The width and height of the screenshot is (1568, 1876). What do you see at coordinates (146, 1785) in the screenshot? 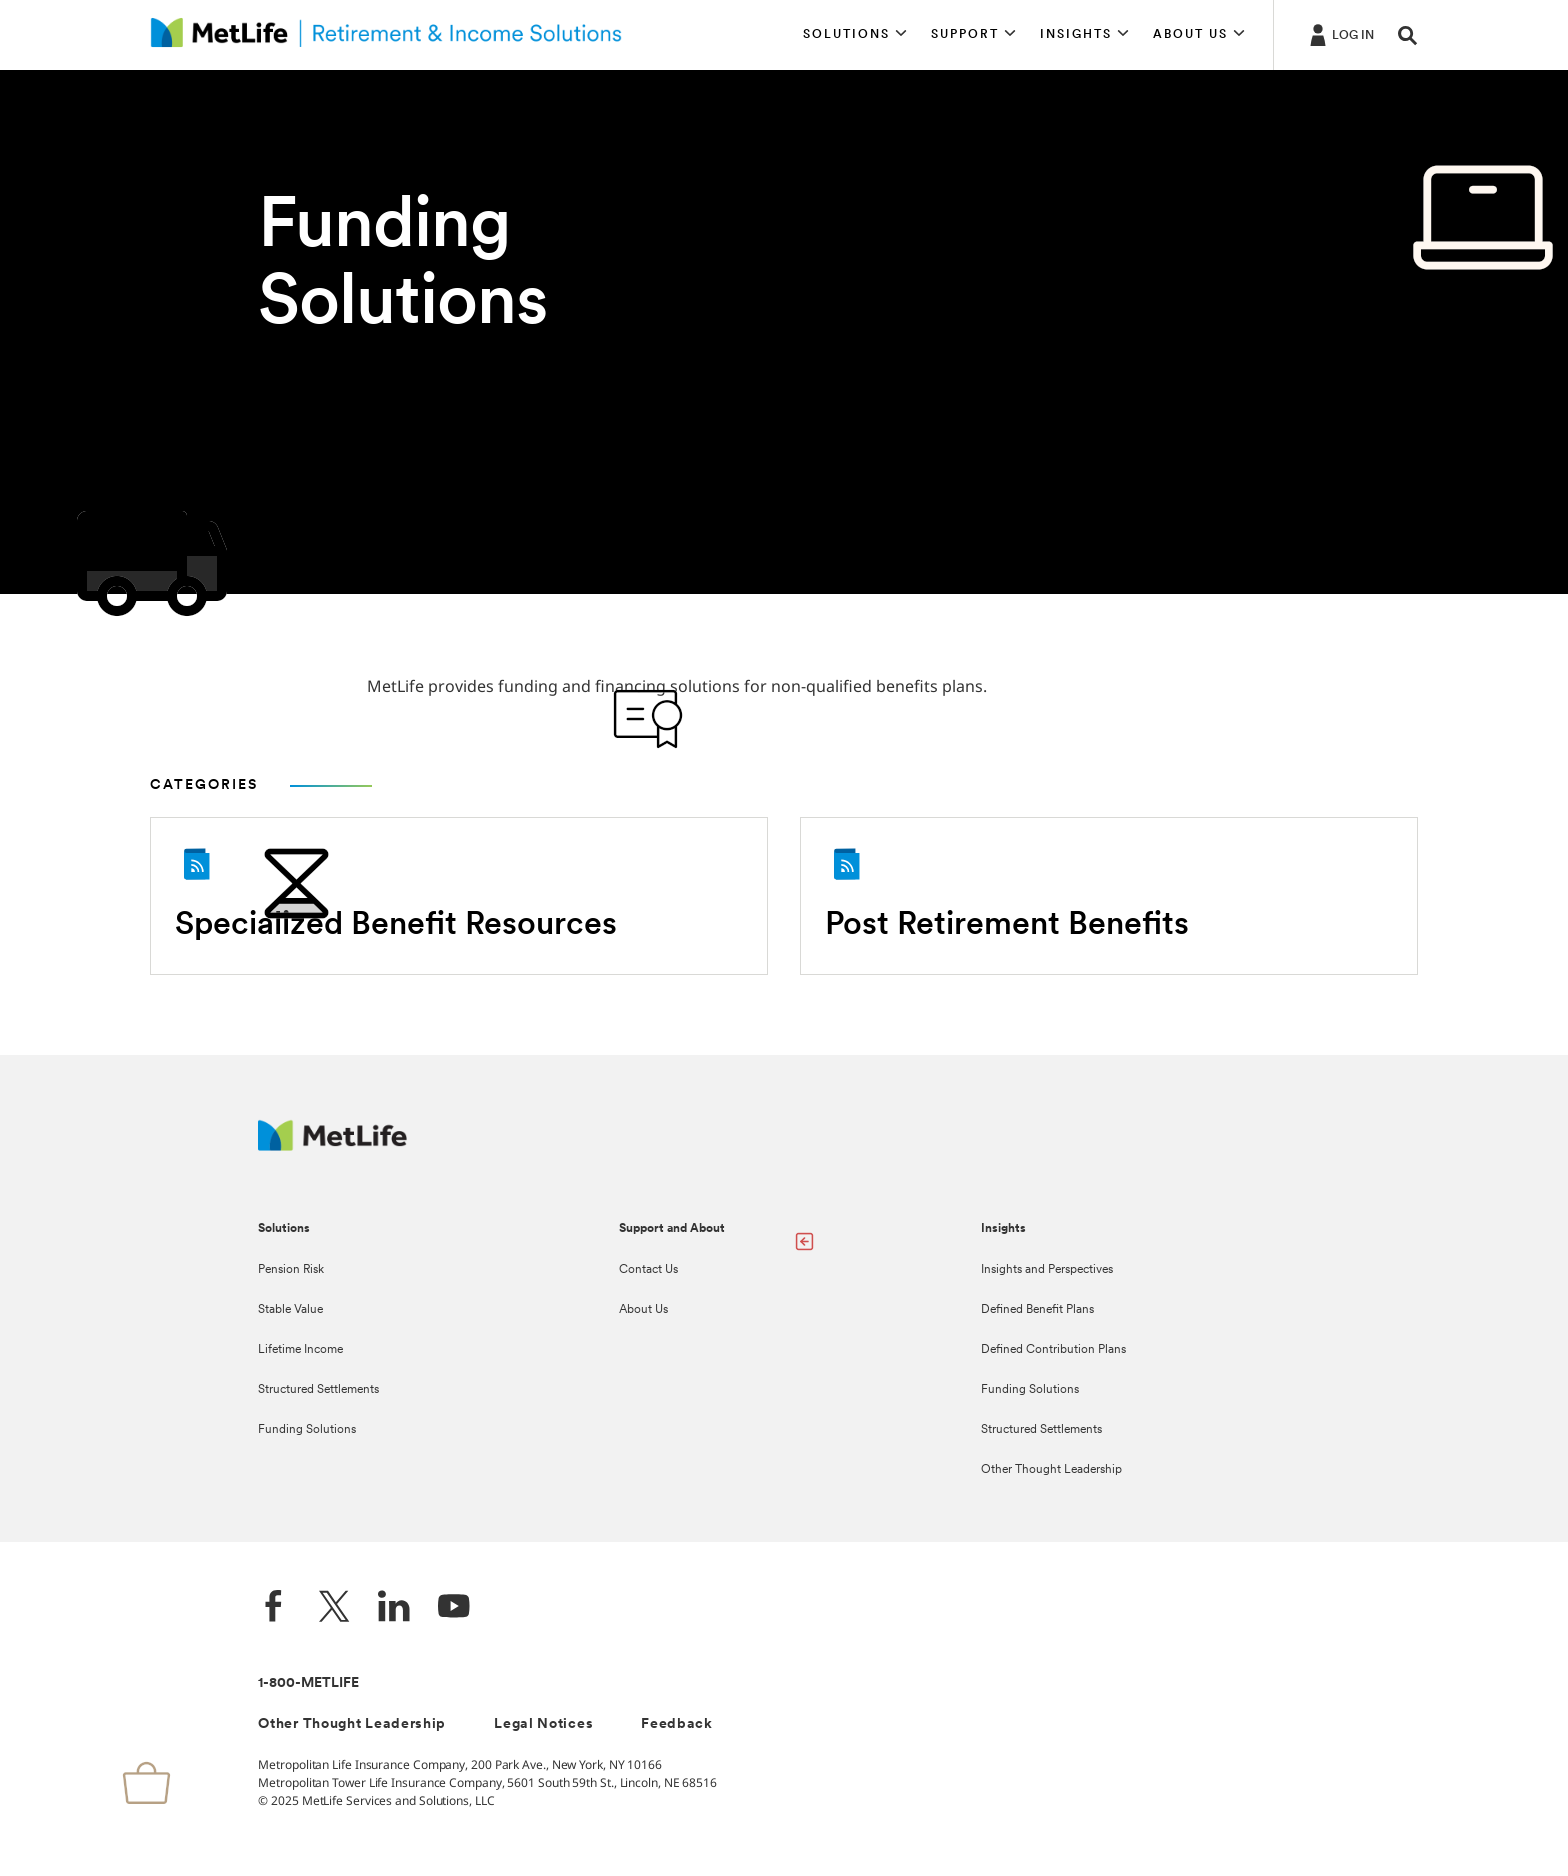
I see `view your shopping bag` at bounding box center [146, 1785].